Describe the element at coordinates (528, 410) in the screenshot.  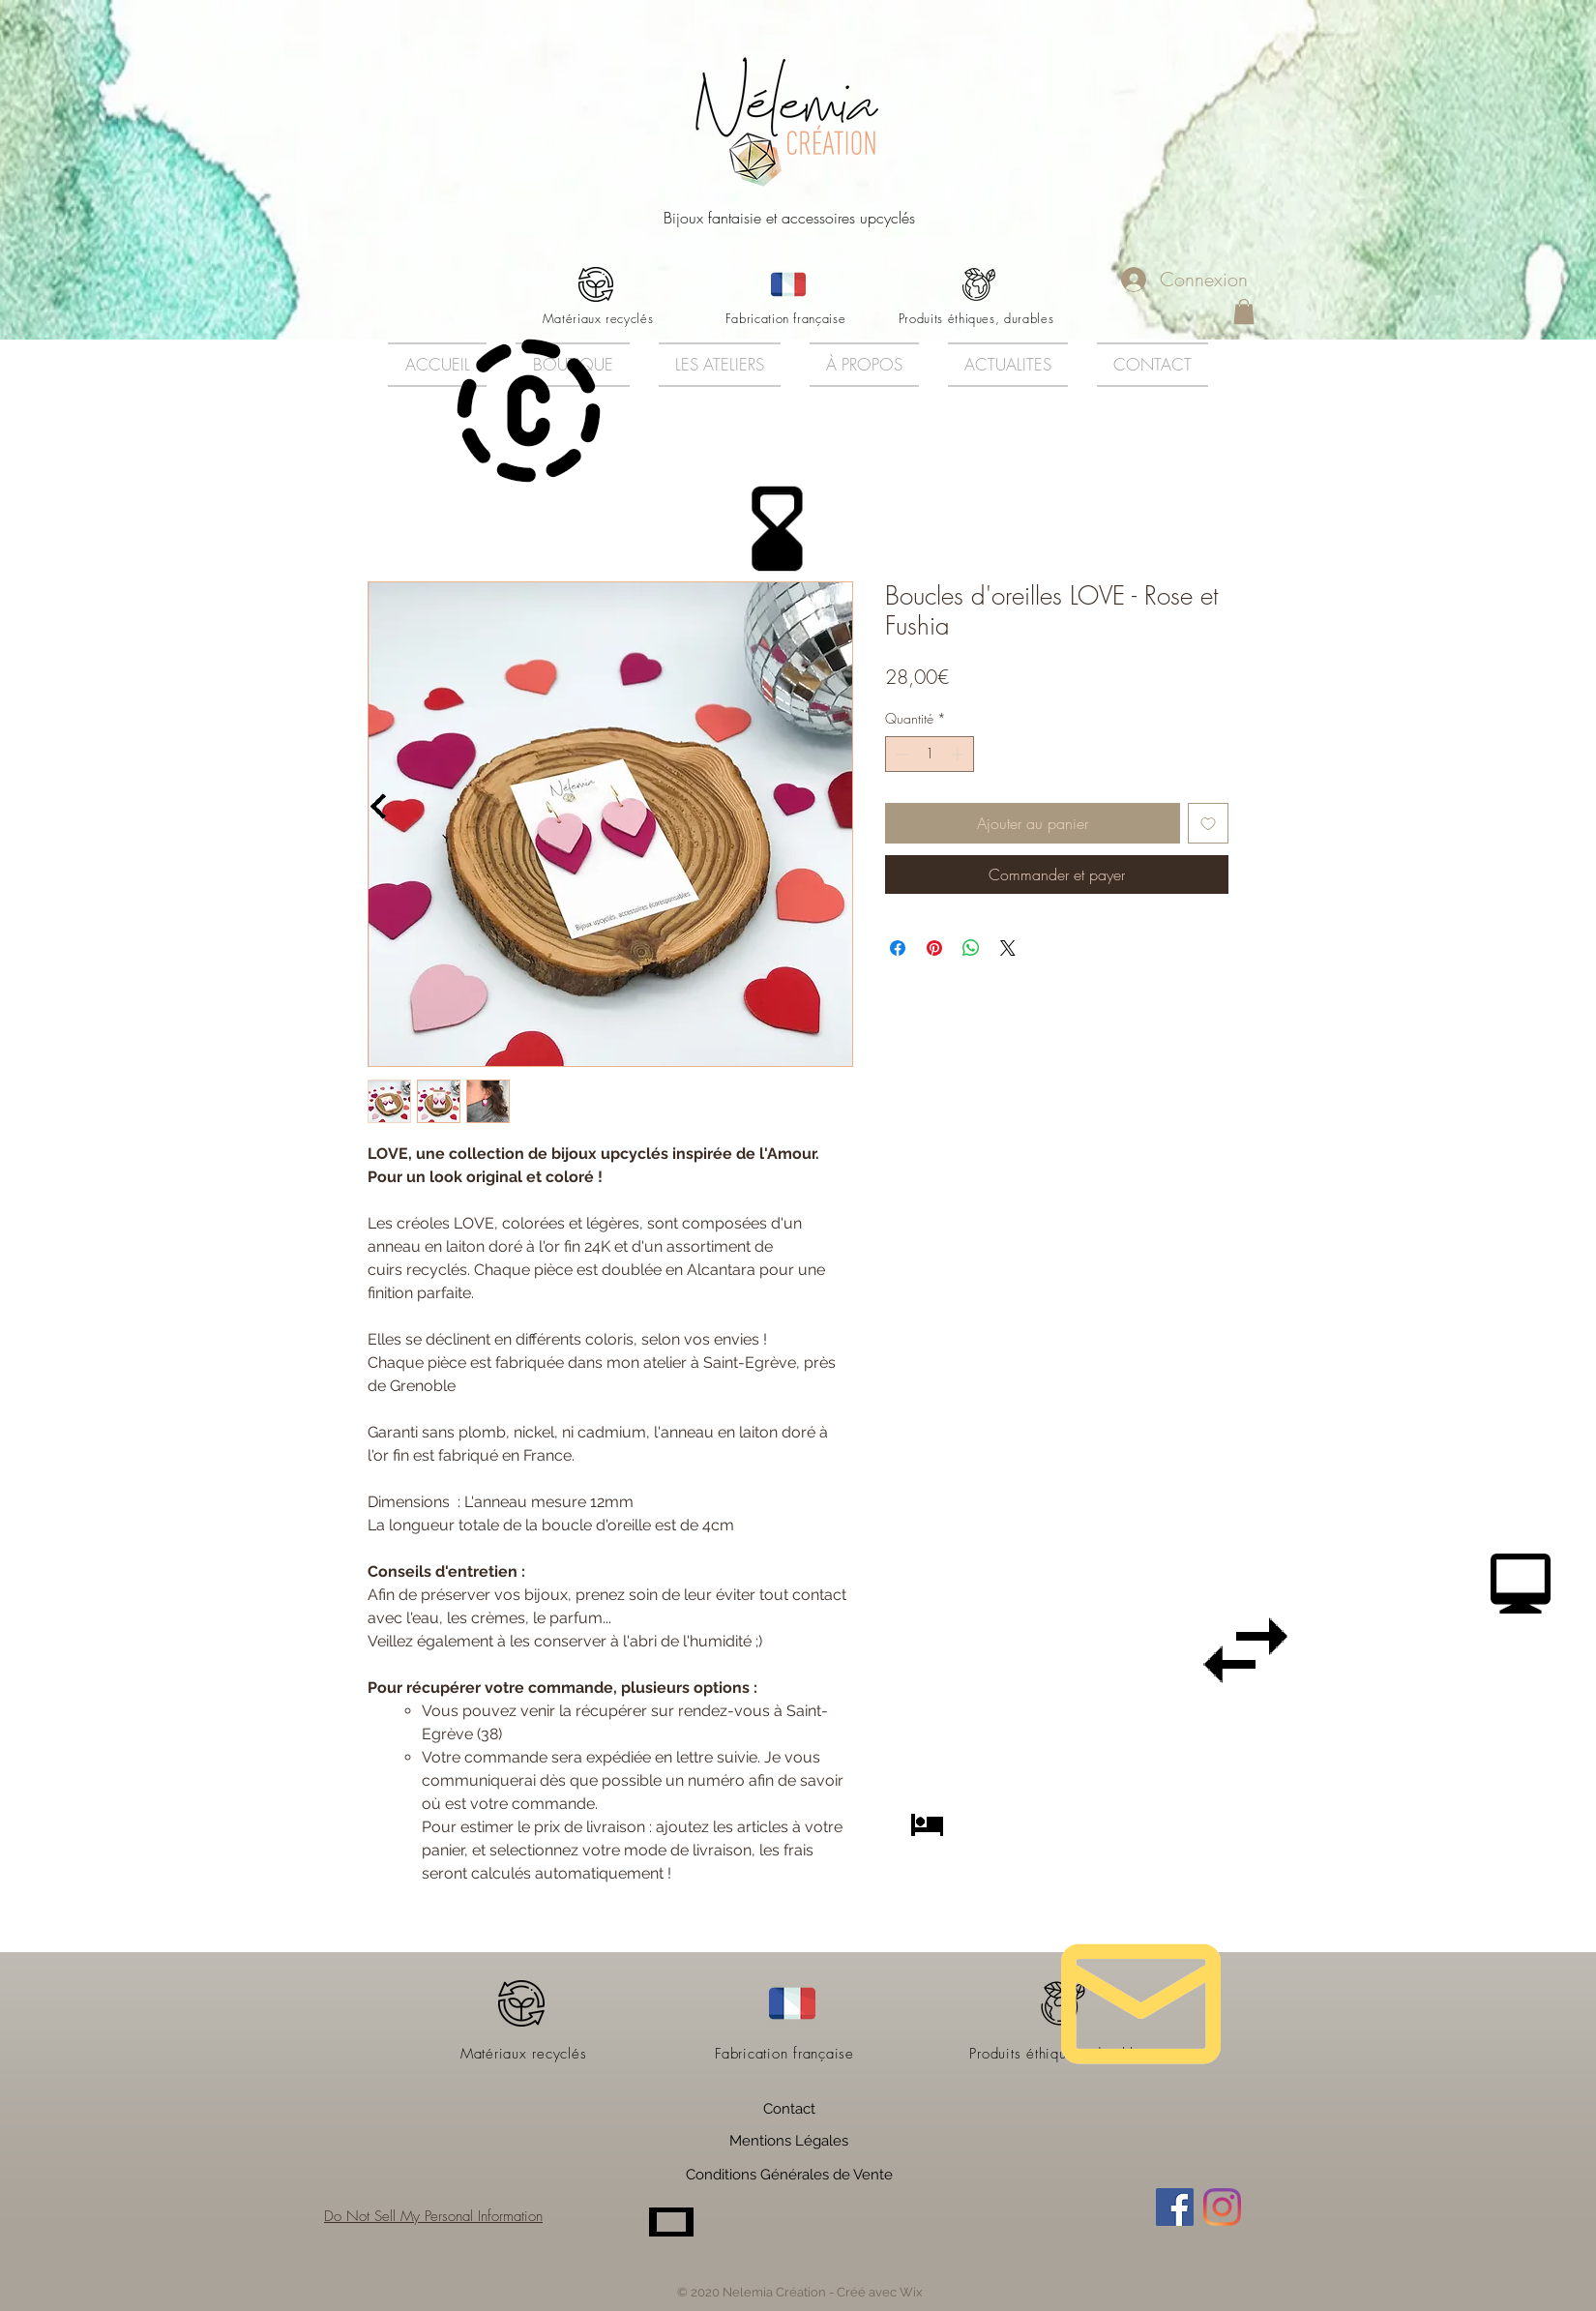
I see `indicates copyright or content protection status` at that location.